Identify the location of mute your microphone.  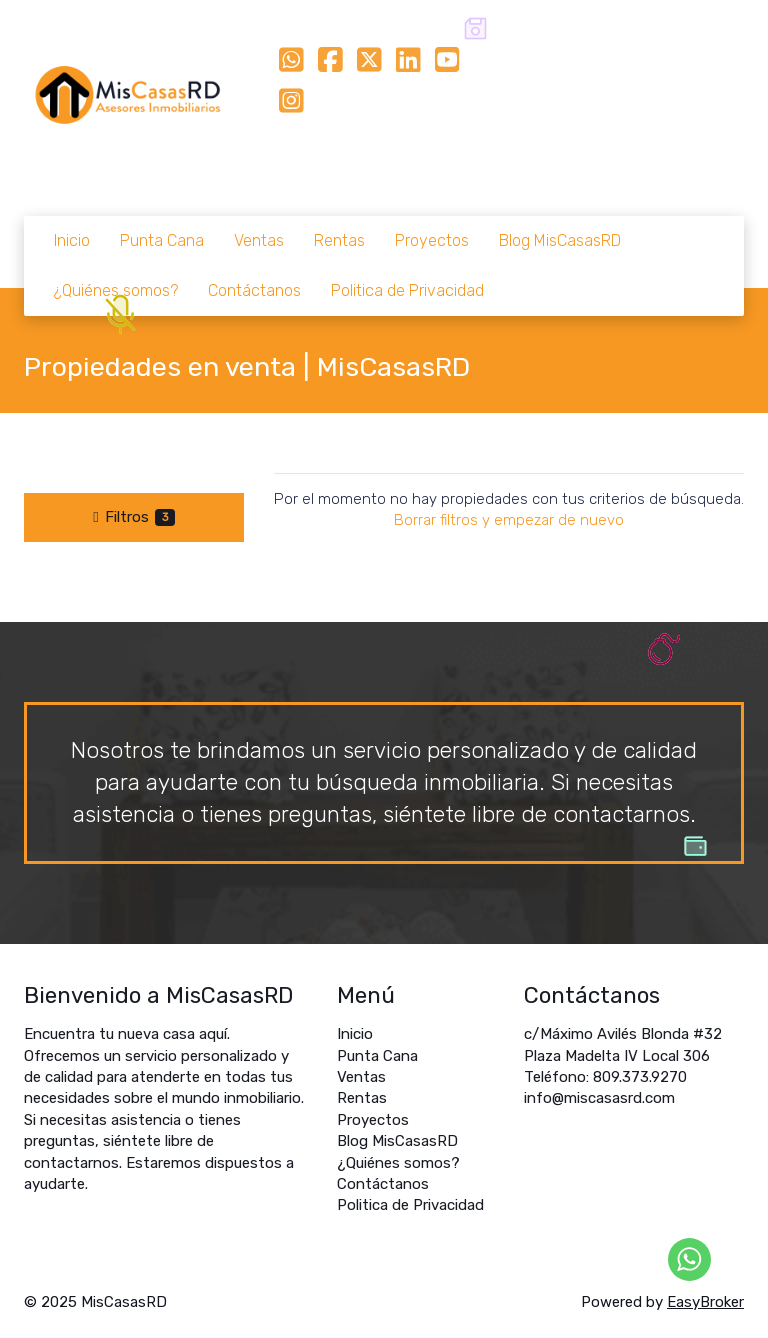
(120, 313).